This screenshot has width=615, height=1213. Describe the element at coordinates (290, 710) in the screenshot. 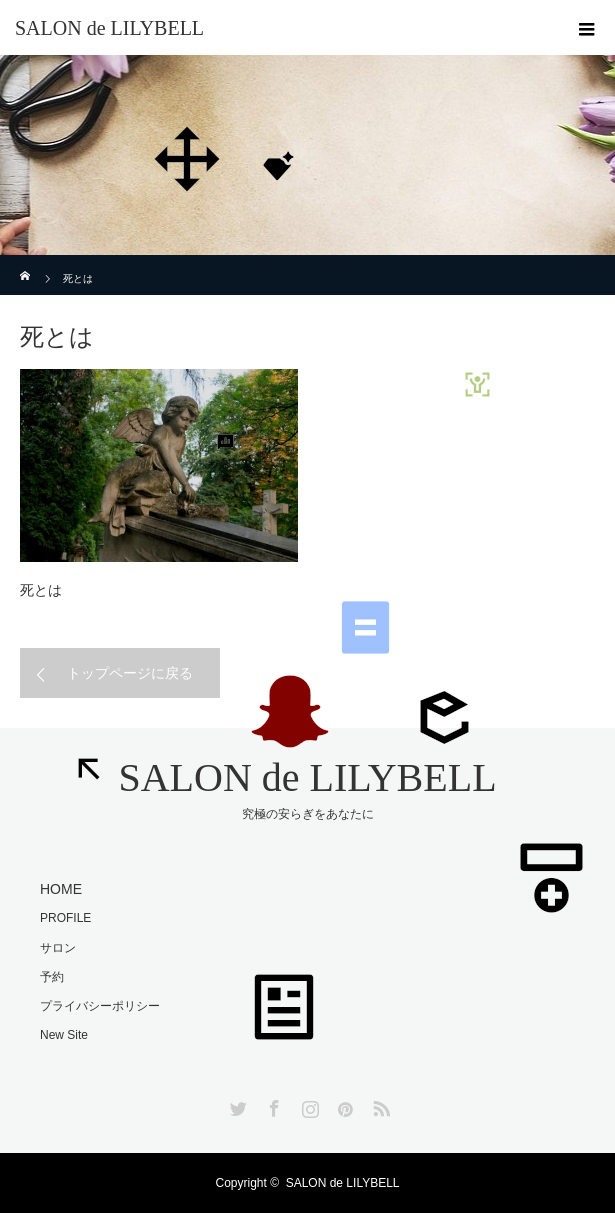

I see `open Snapchat app` at that location.